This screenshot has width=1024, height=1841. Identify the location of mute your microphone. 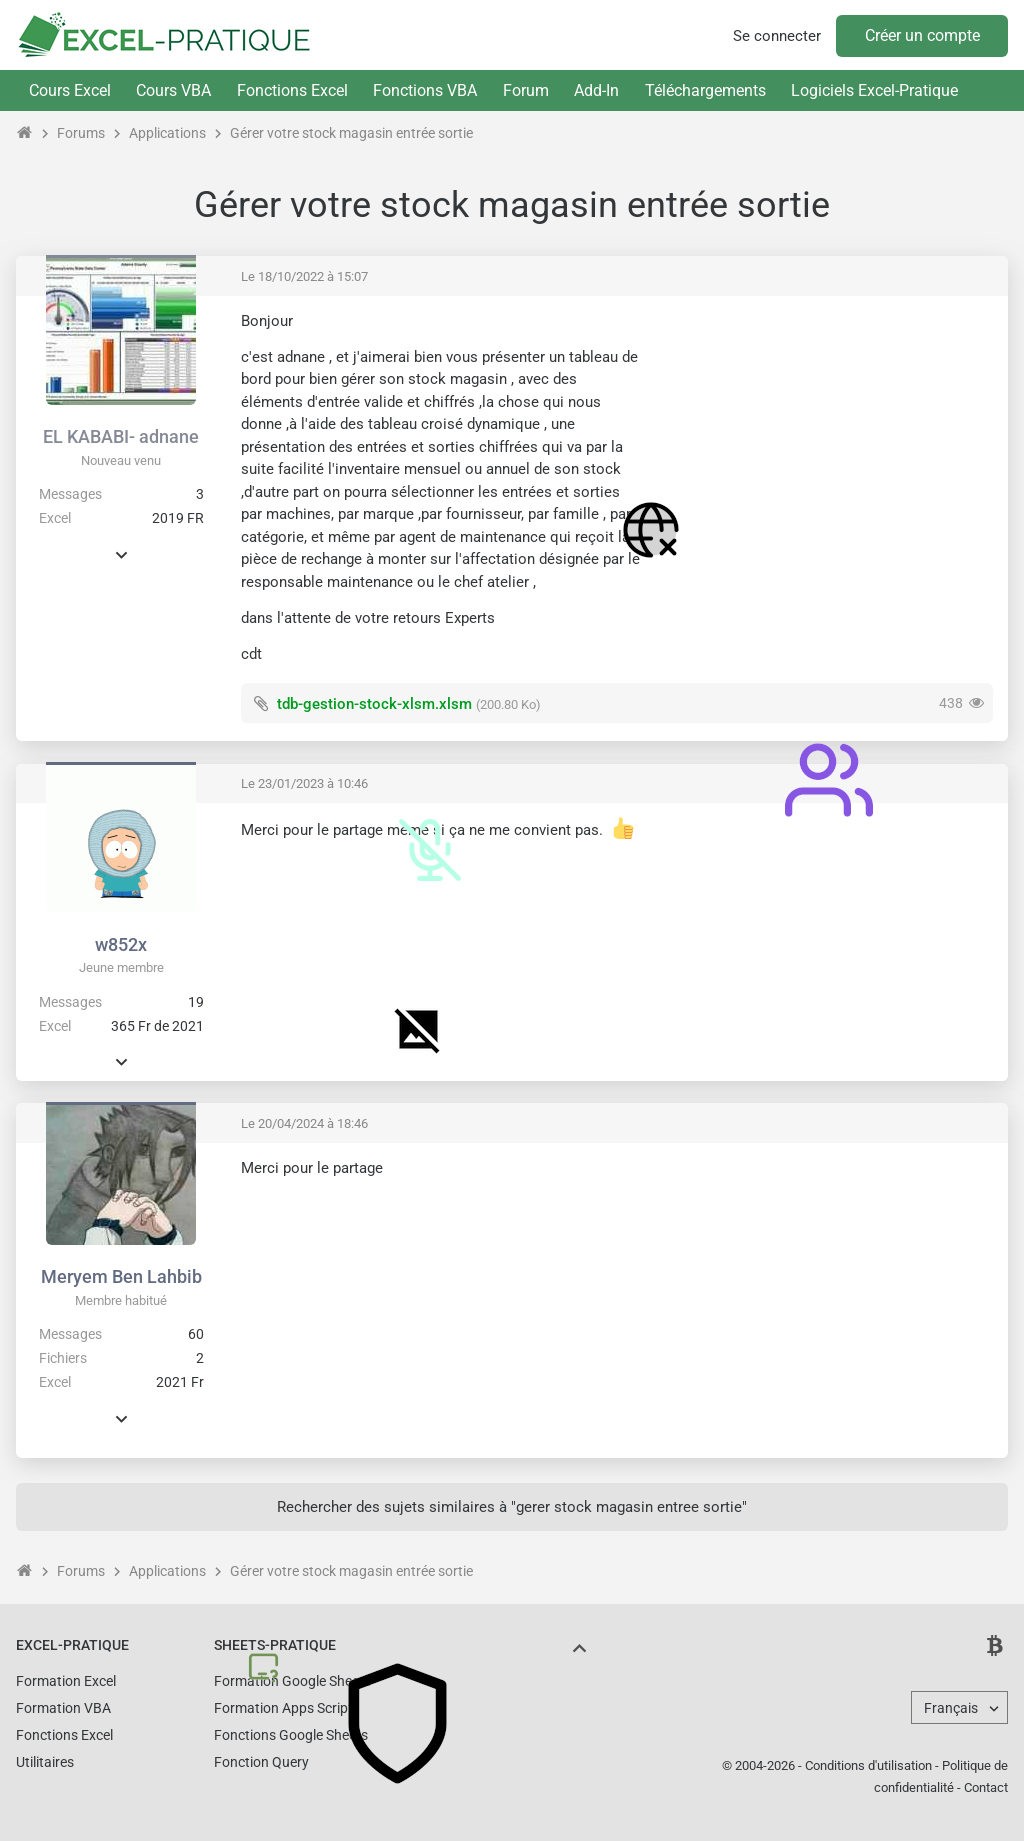
(430, 850).